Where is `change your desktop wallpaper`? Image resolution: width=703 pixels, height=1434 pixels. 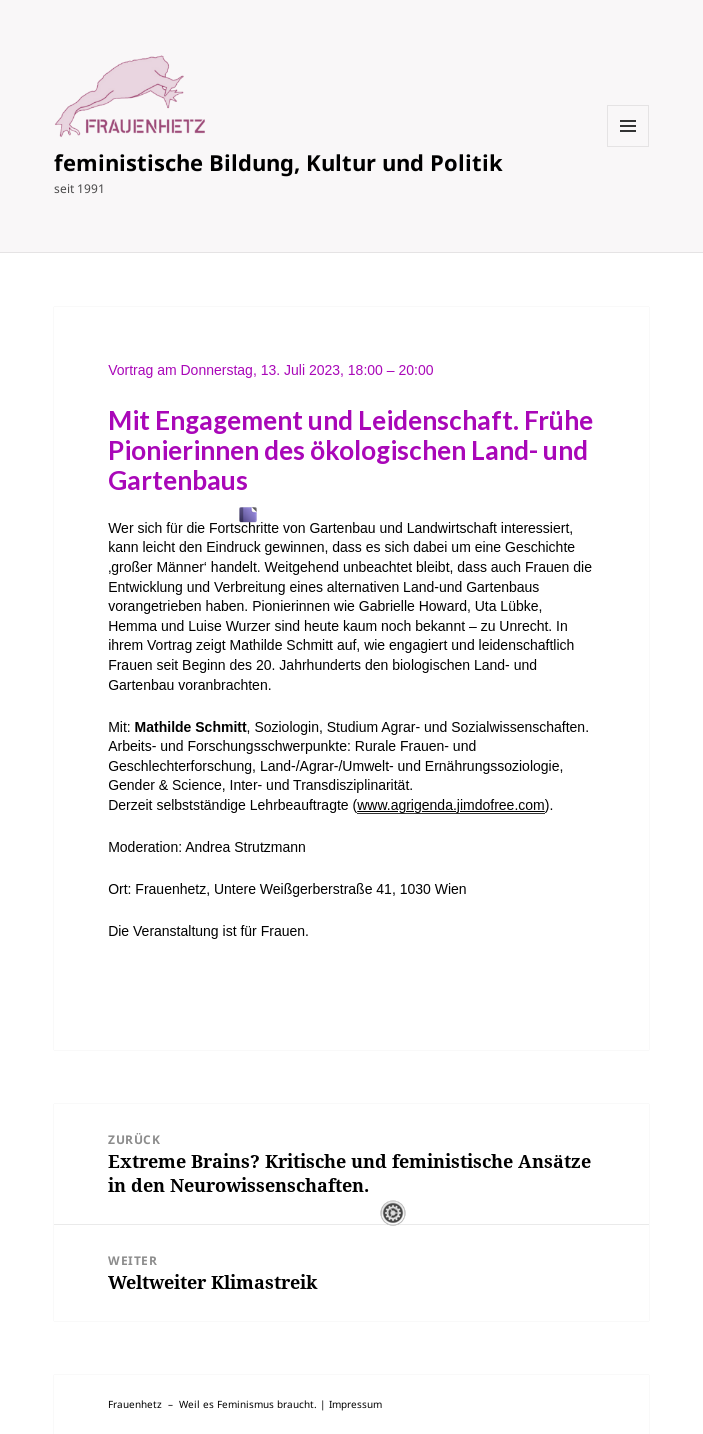 change your desktop wallpaper is located at coordinates (248, 514).